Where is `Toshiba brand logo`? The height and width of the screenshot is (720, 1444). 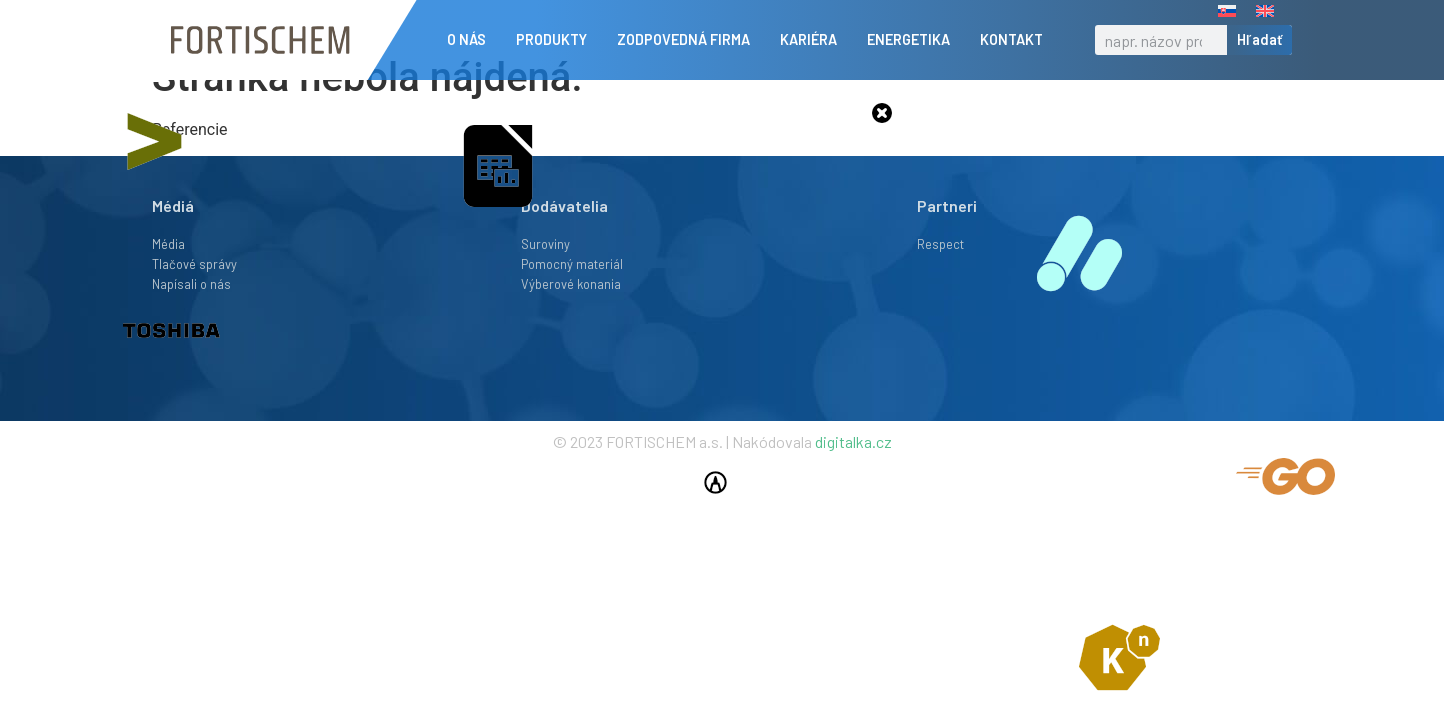
Toshiba brand logo is located at coordinates (171, 330).